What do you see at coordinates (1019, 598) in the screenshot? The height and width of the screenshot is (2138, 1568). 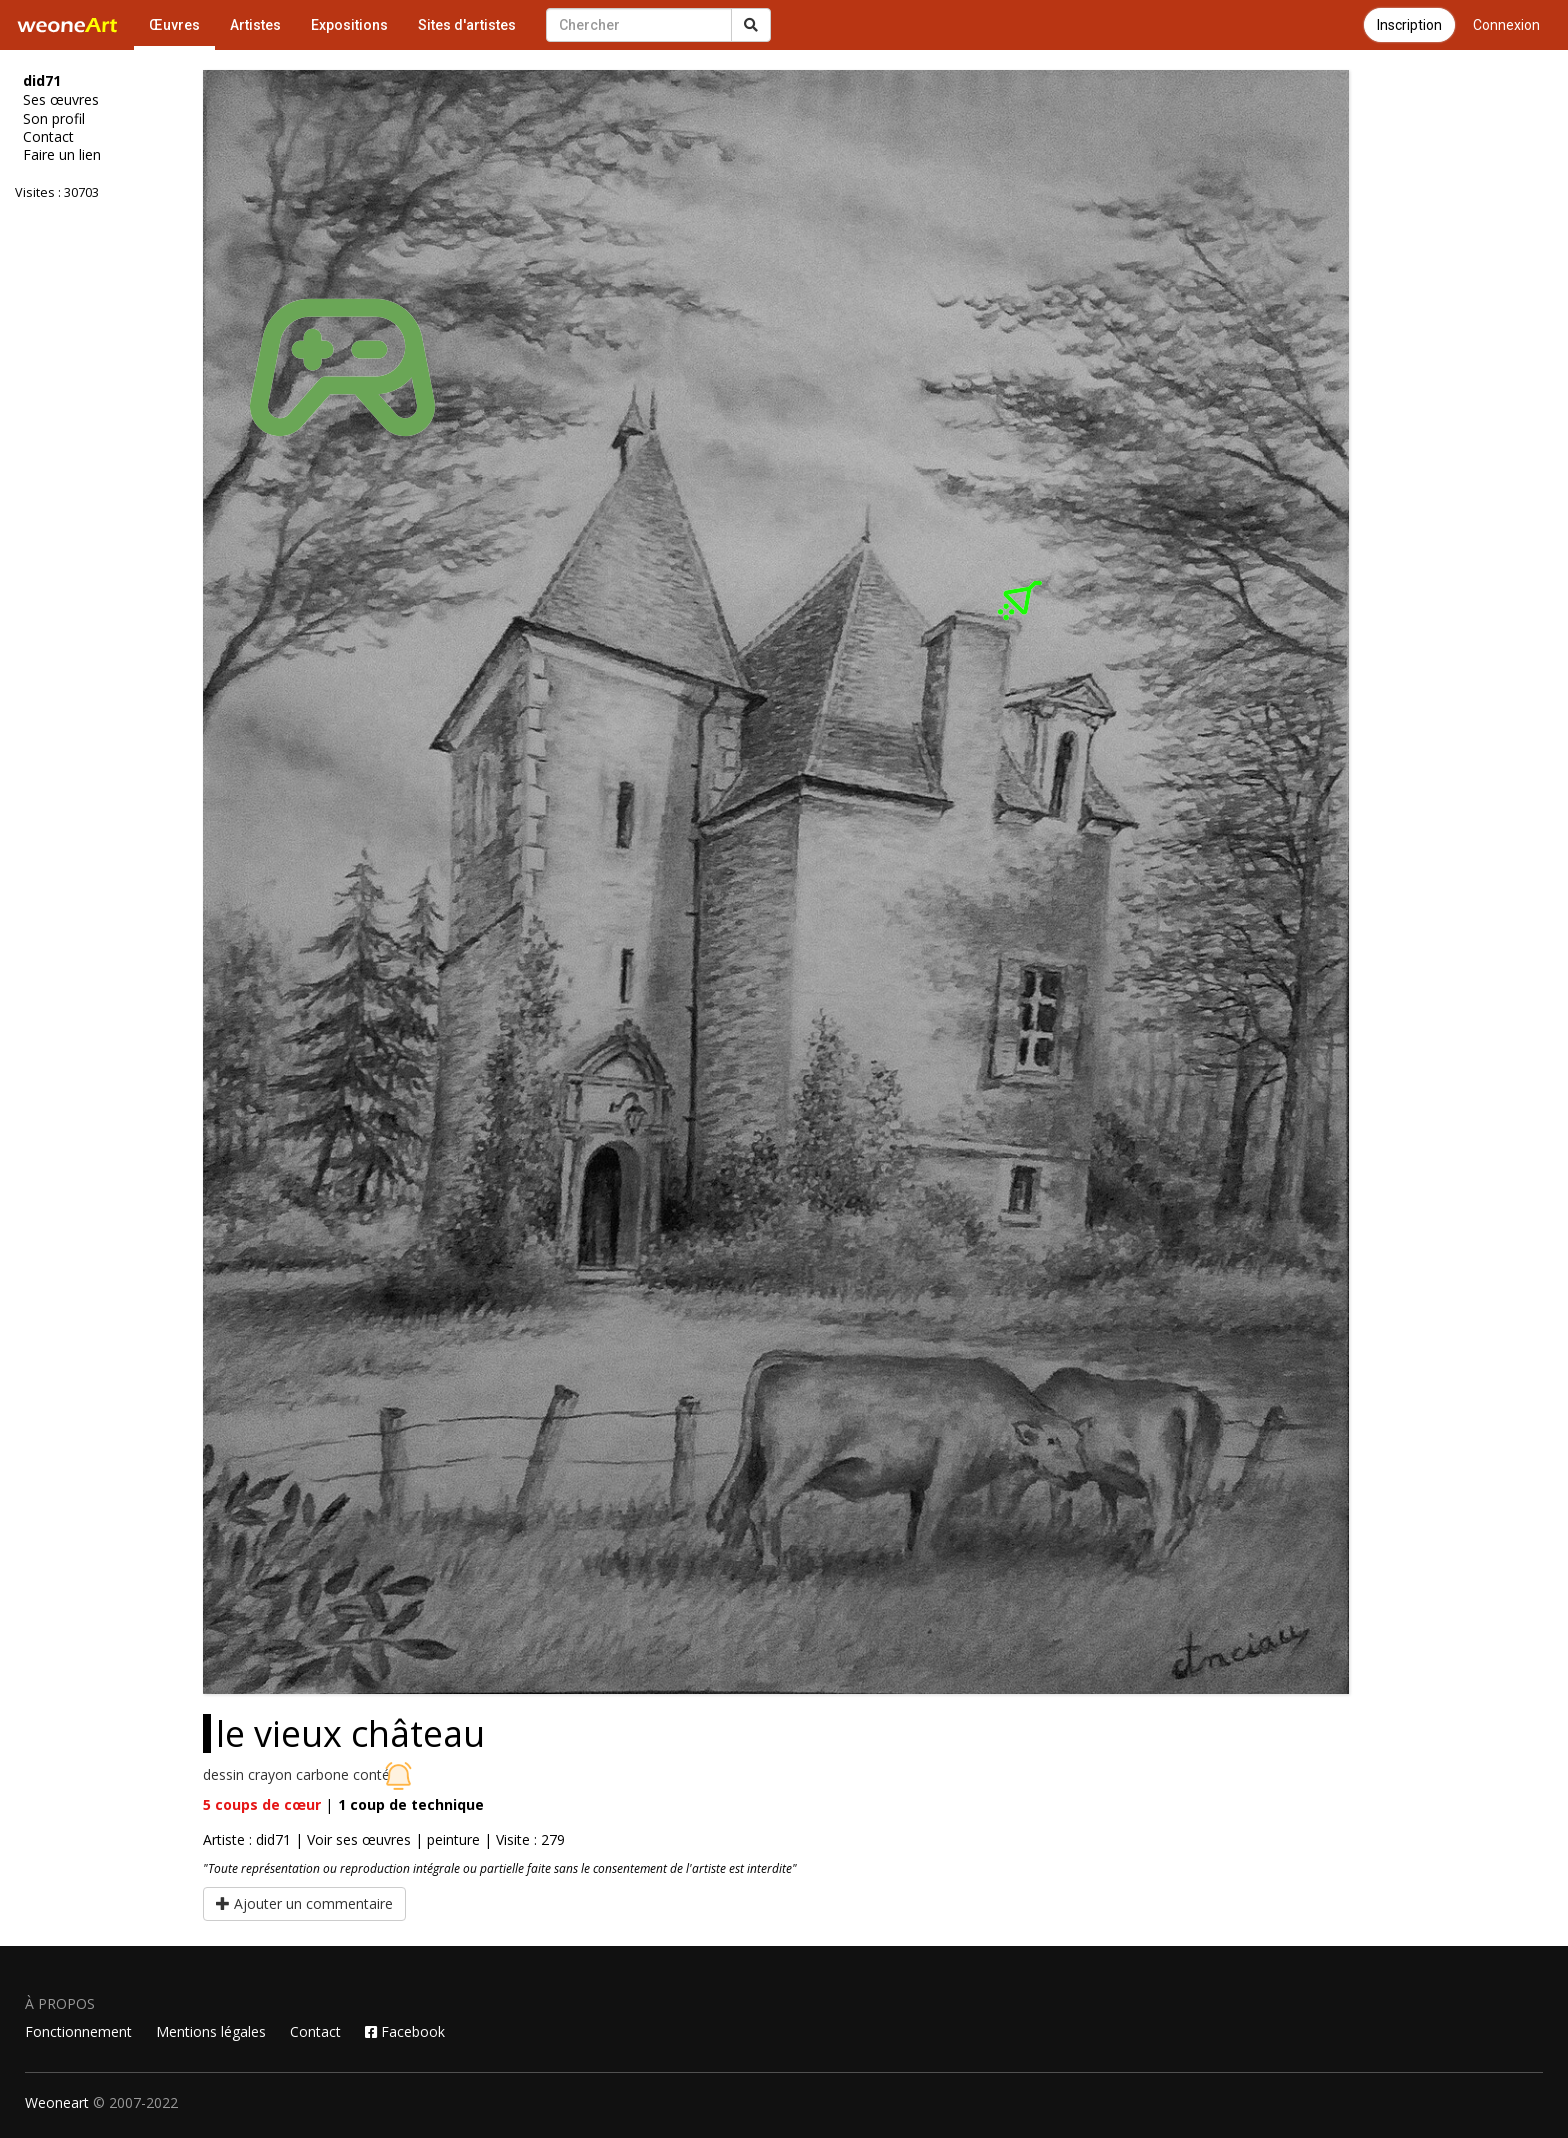 I see `bathroom or shower amenity indicator` at bounding box center [1019, 598].